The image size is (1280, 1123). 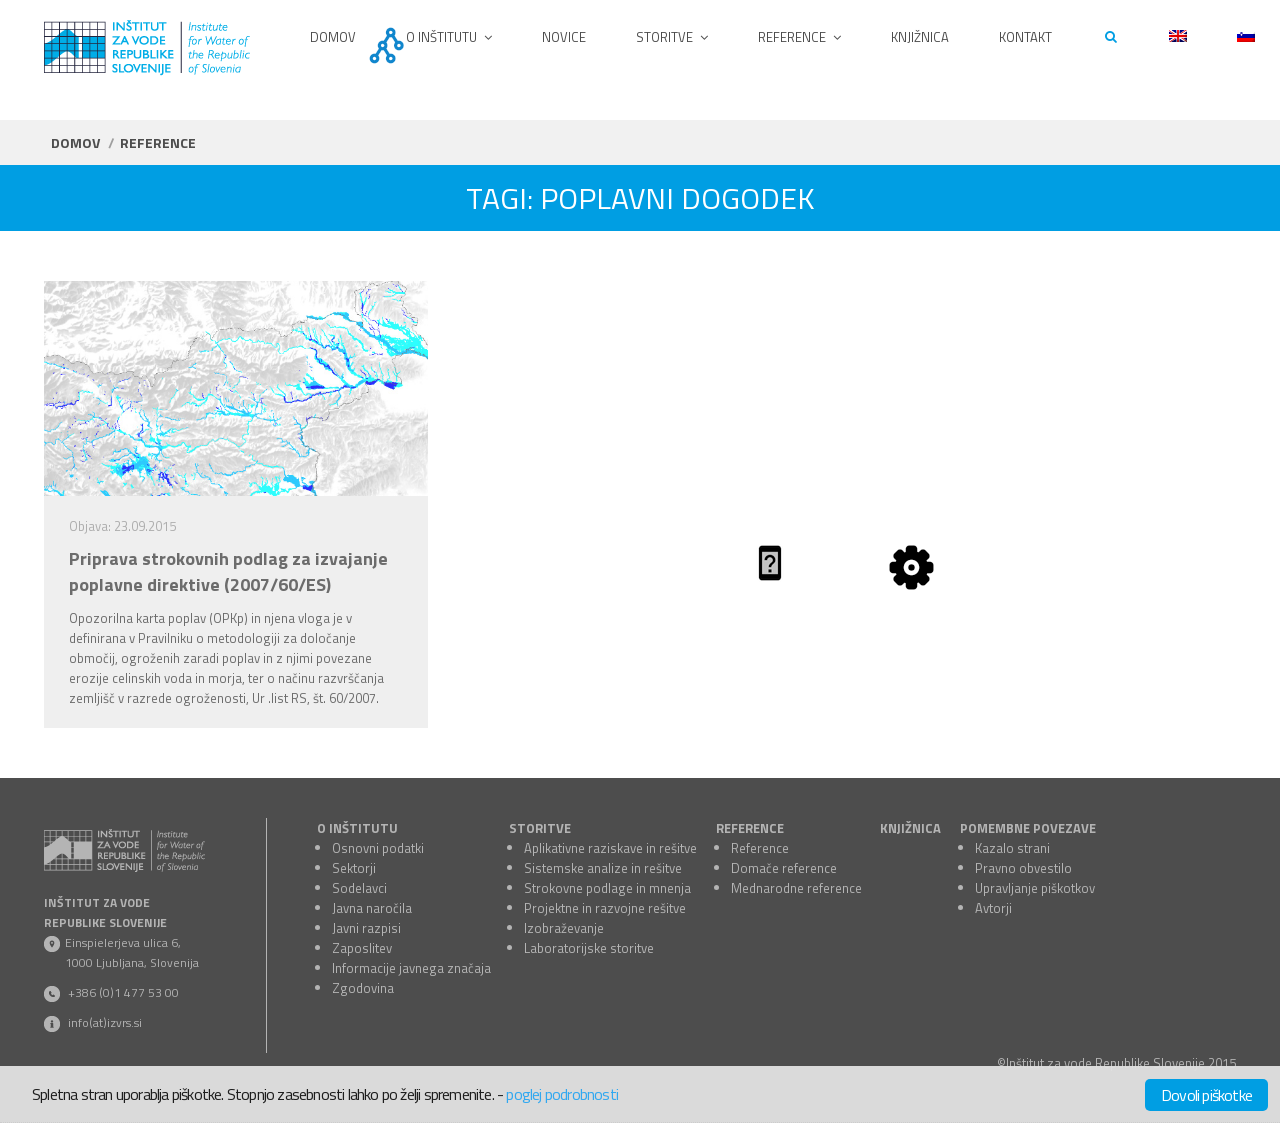 I want to click on unknown or unrecognized device connected, so click(x=770, y=563).